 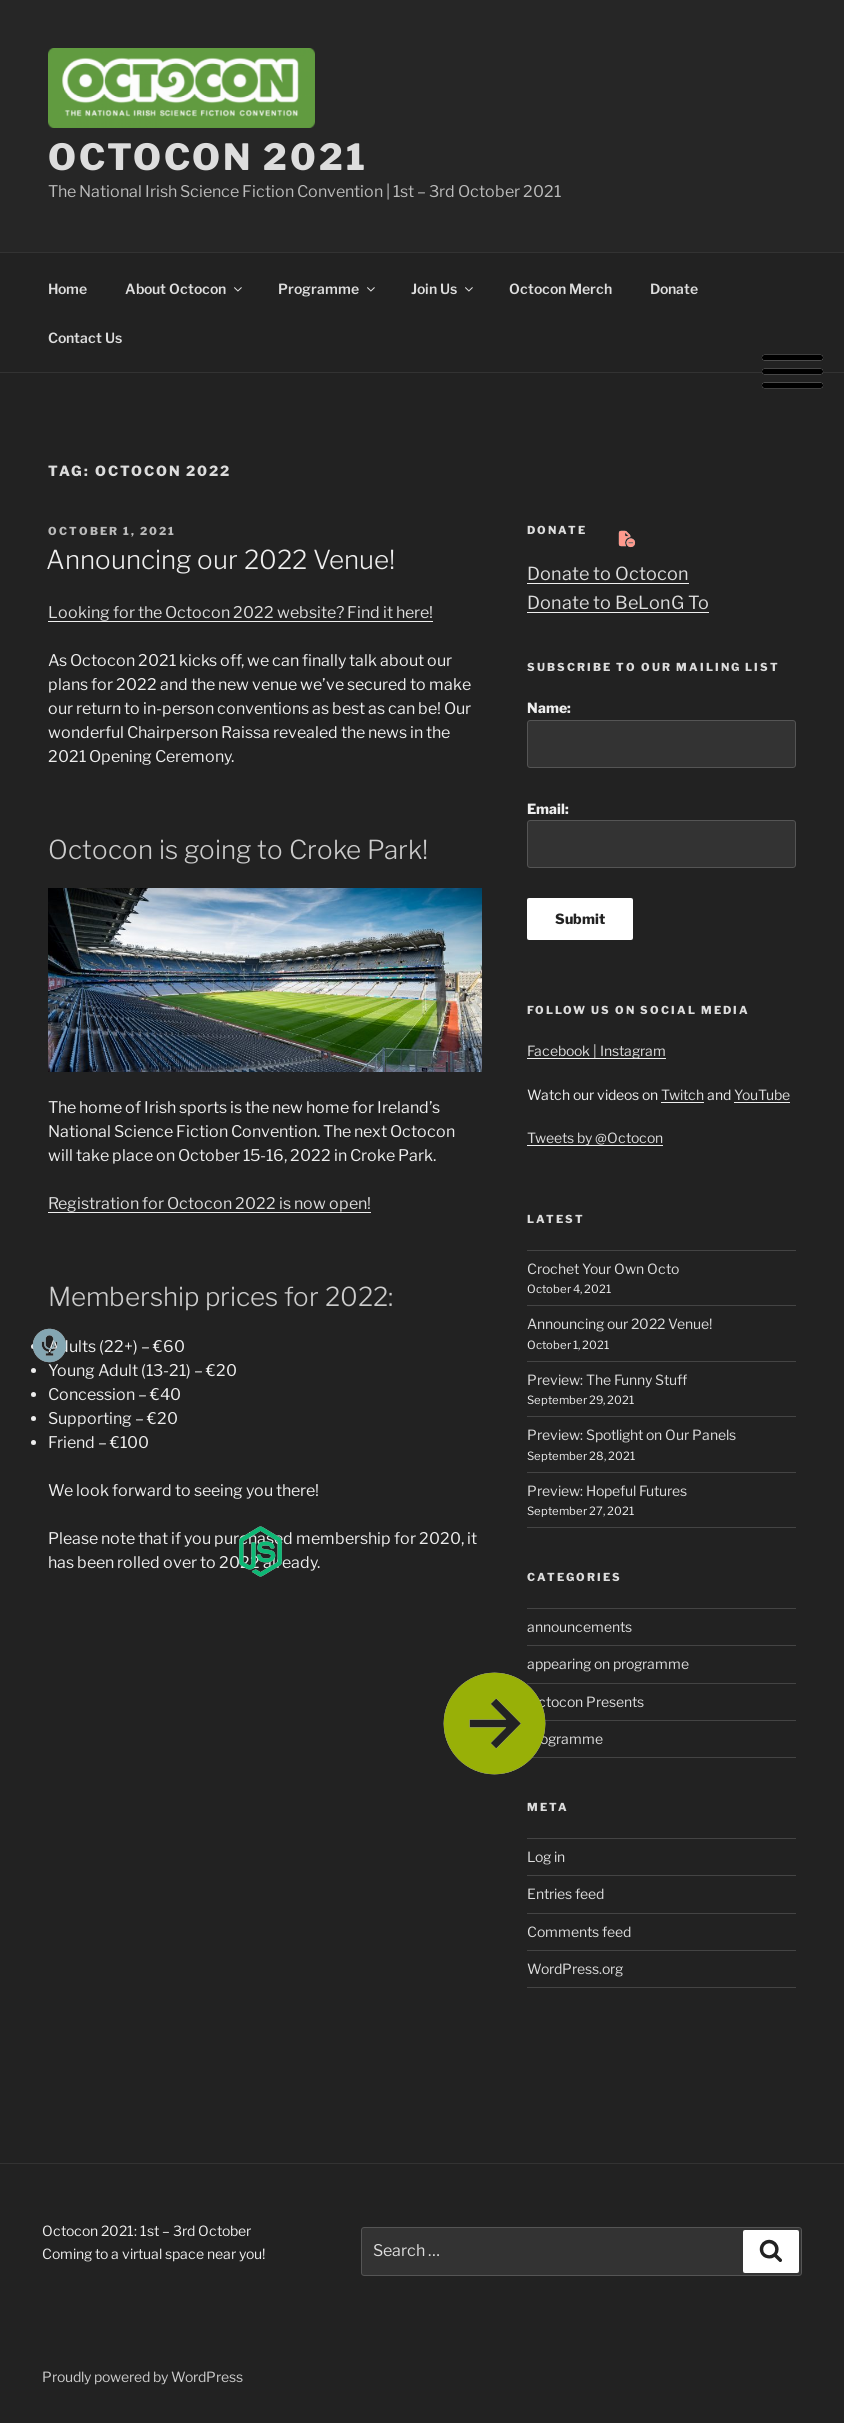 I want to click on proceed to the next step, so click(x=494, y=1723).